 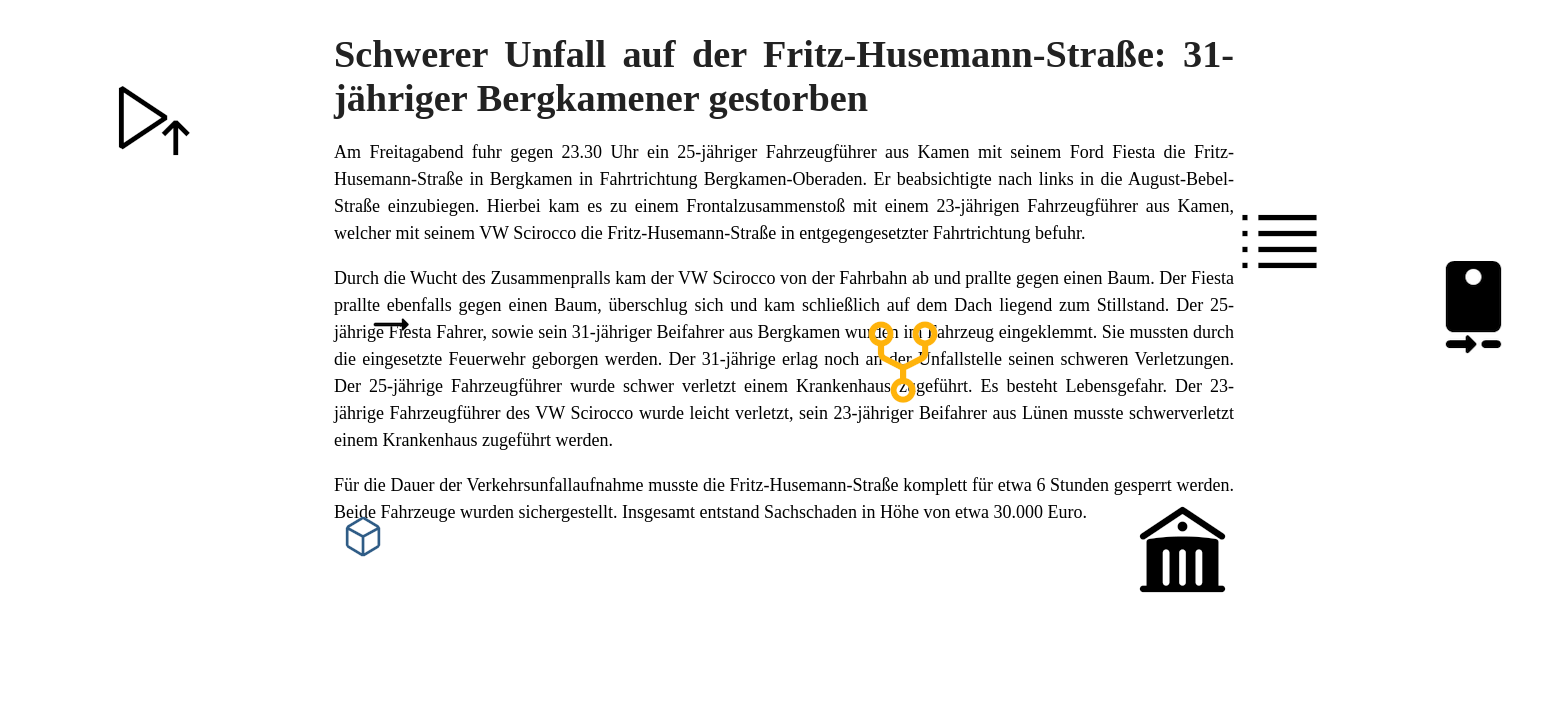 What do you see at coordinates (1279, 241) in the screenshot?
I see `view items as a bulleted list` at bounding box center [1279, 241].